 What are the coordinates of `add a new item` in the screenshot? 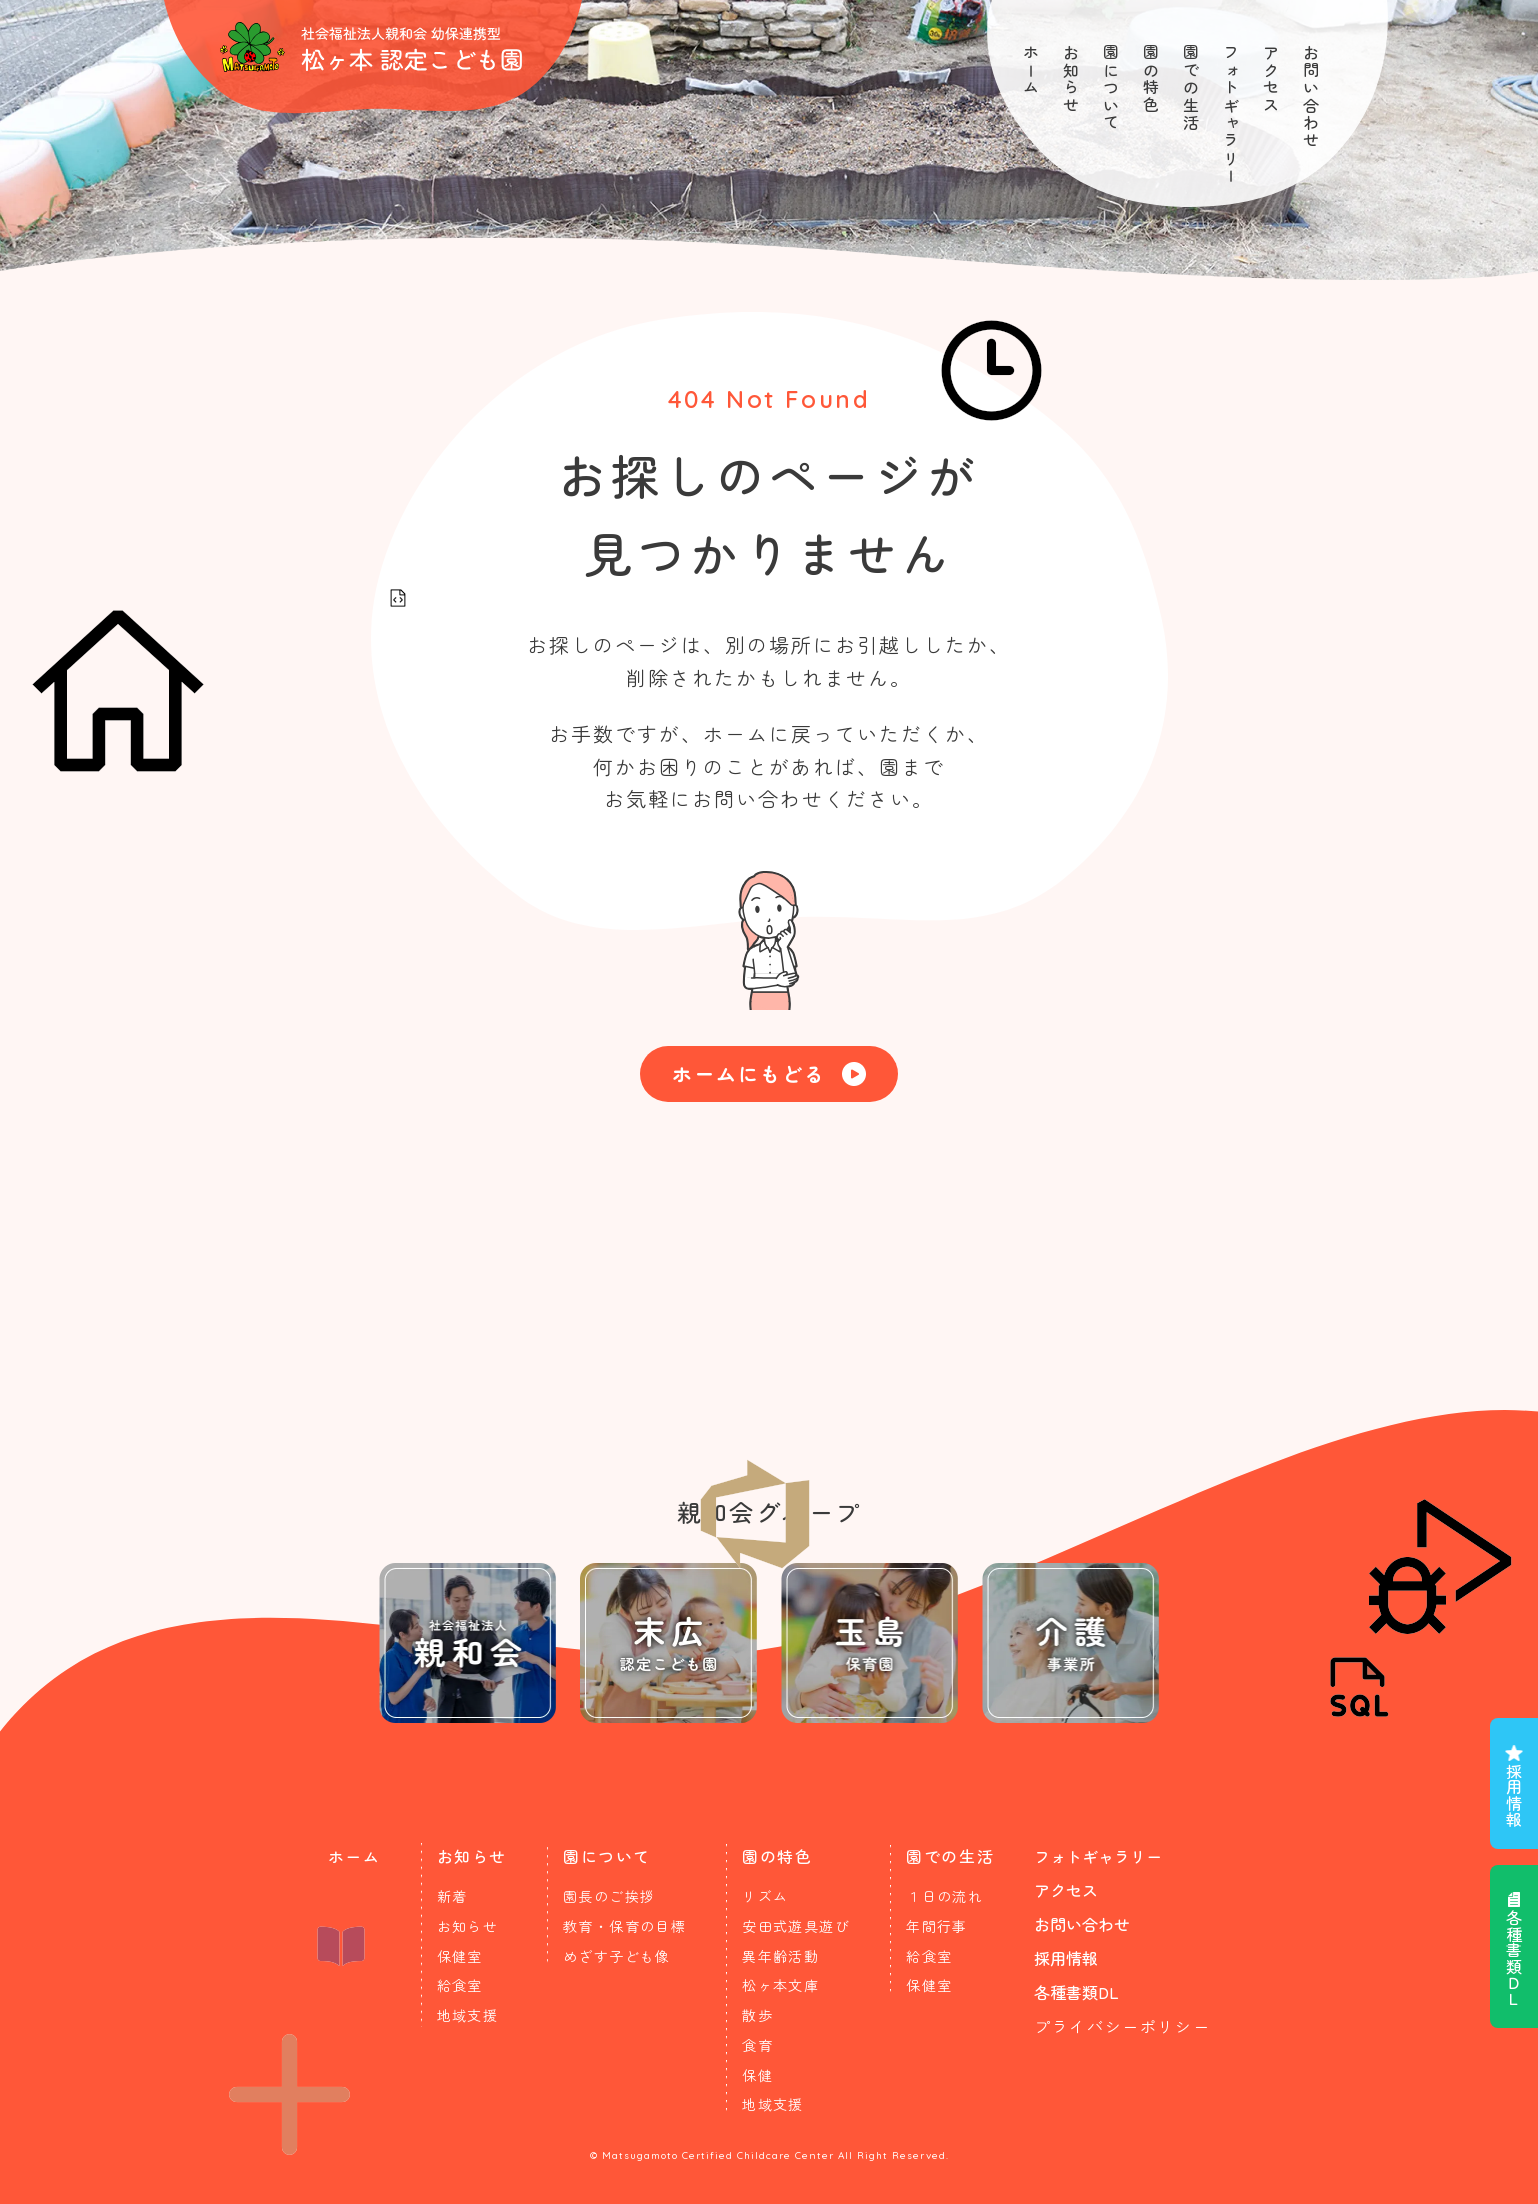 It's located at (289, 2094).